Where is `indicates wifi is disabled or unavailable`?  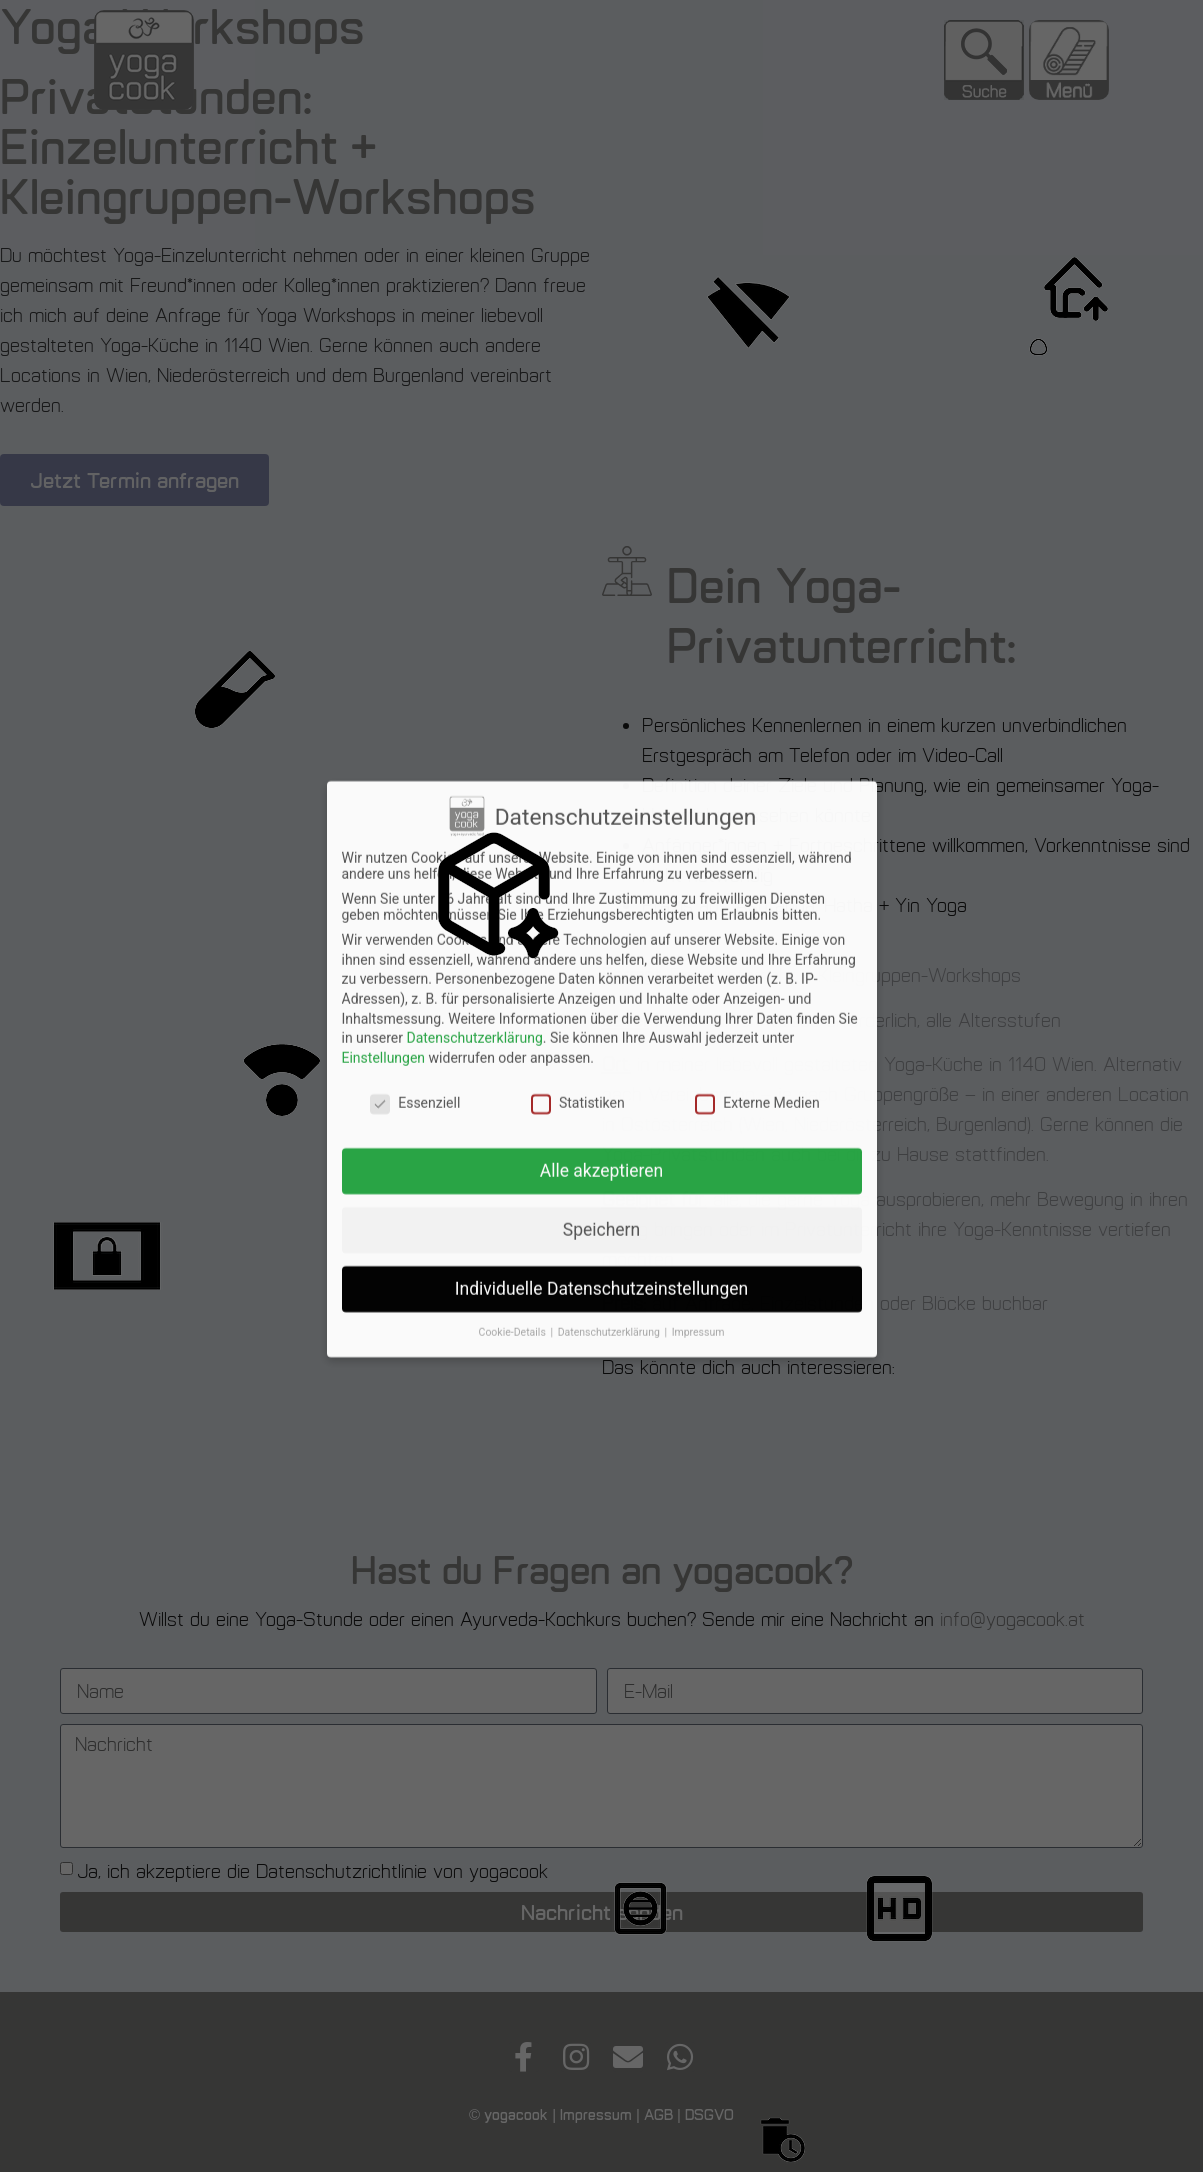 indicates wifi is disabled or unavailable is located at coordinates (748, 314).